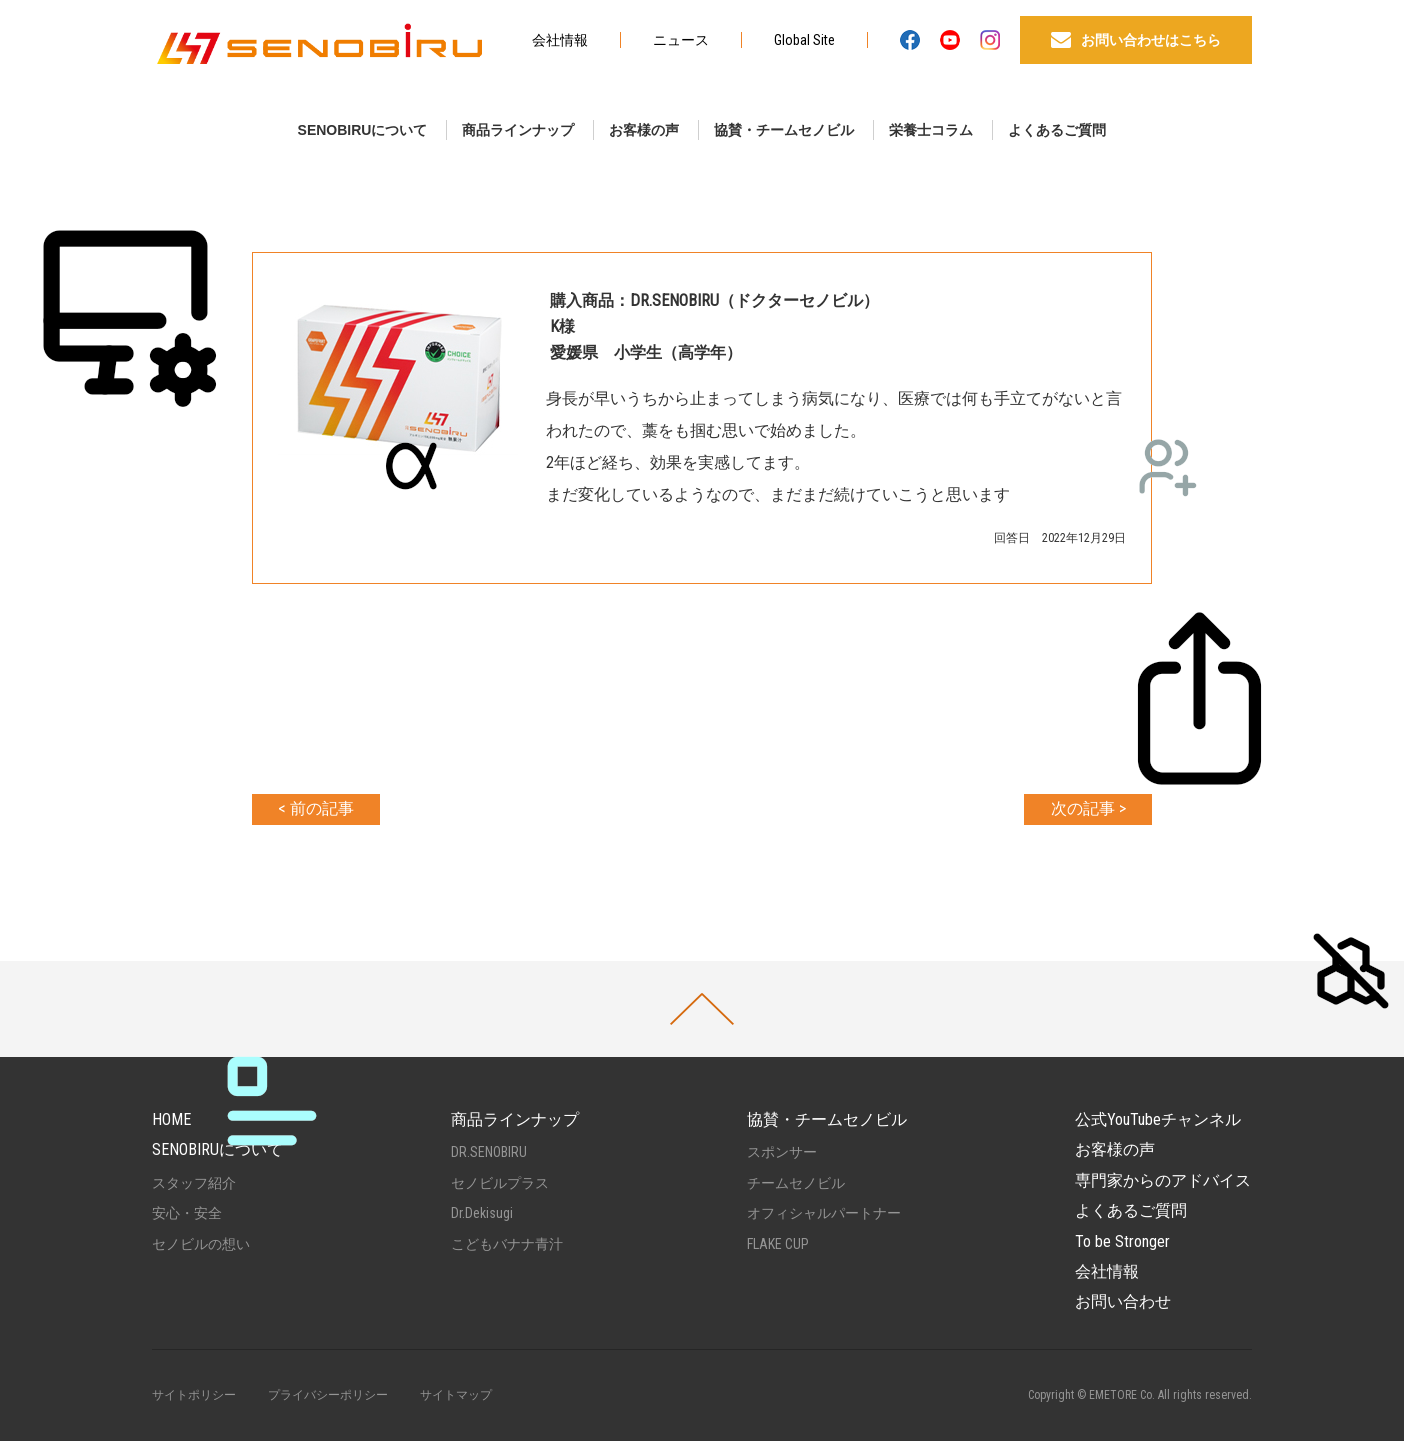 This screenshot has width=1404, height=1441. What do you see at coordinates (413, 466) in the screenshot?
I see `indicates alpha version or early release software` at bounding box center [413, 466].